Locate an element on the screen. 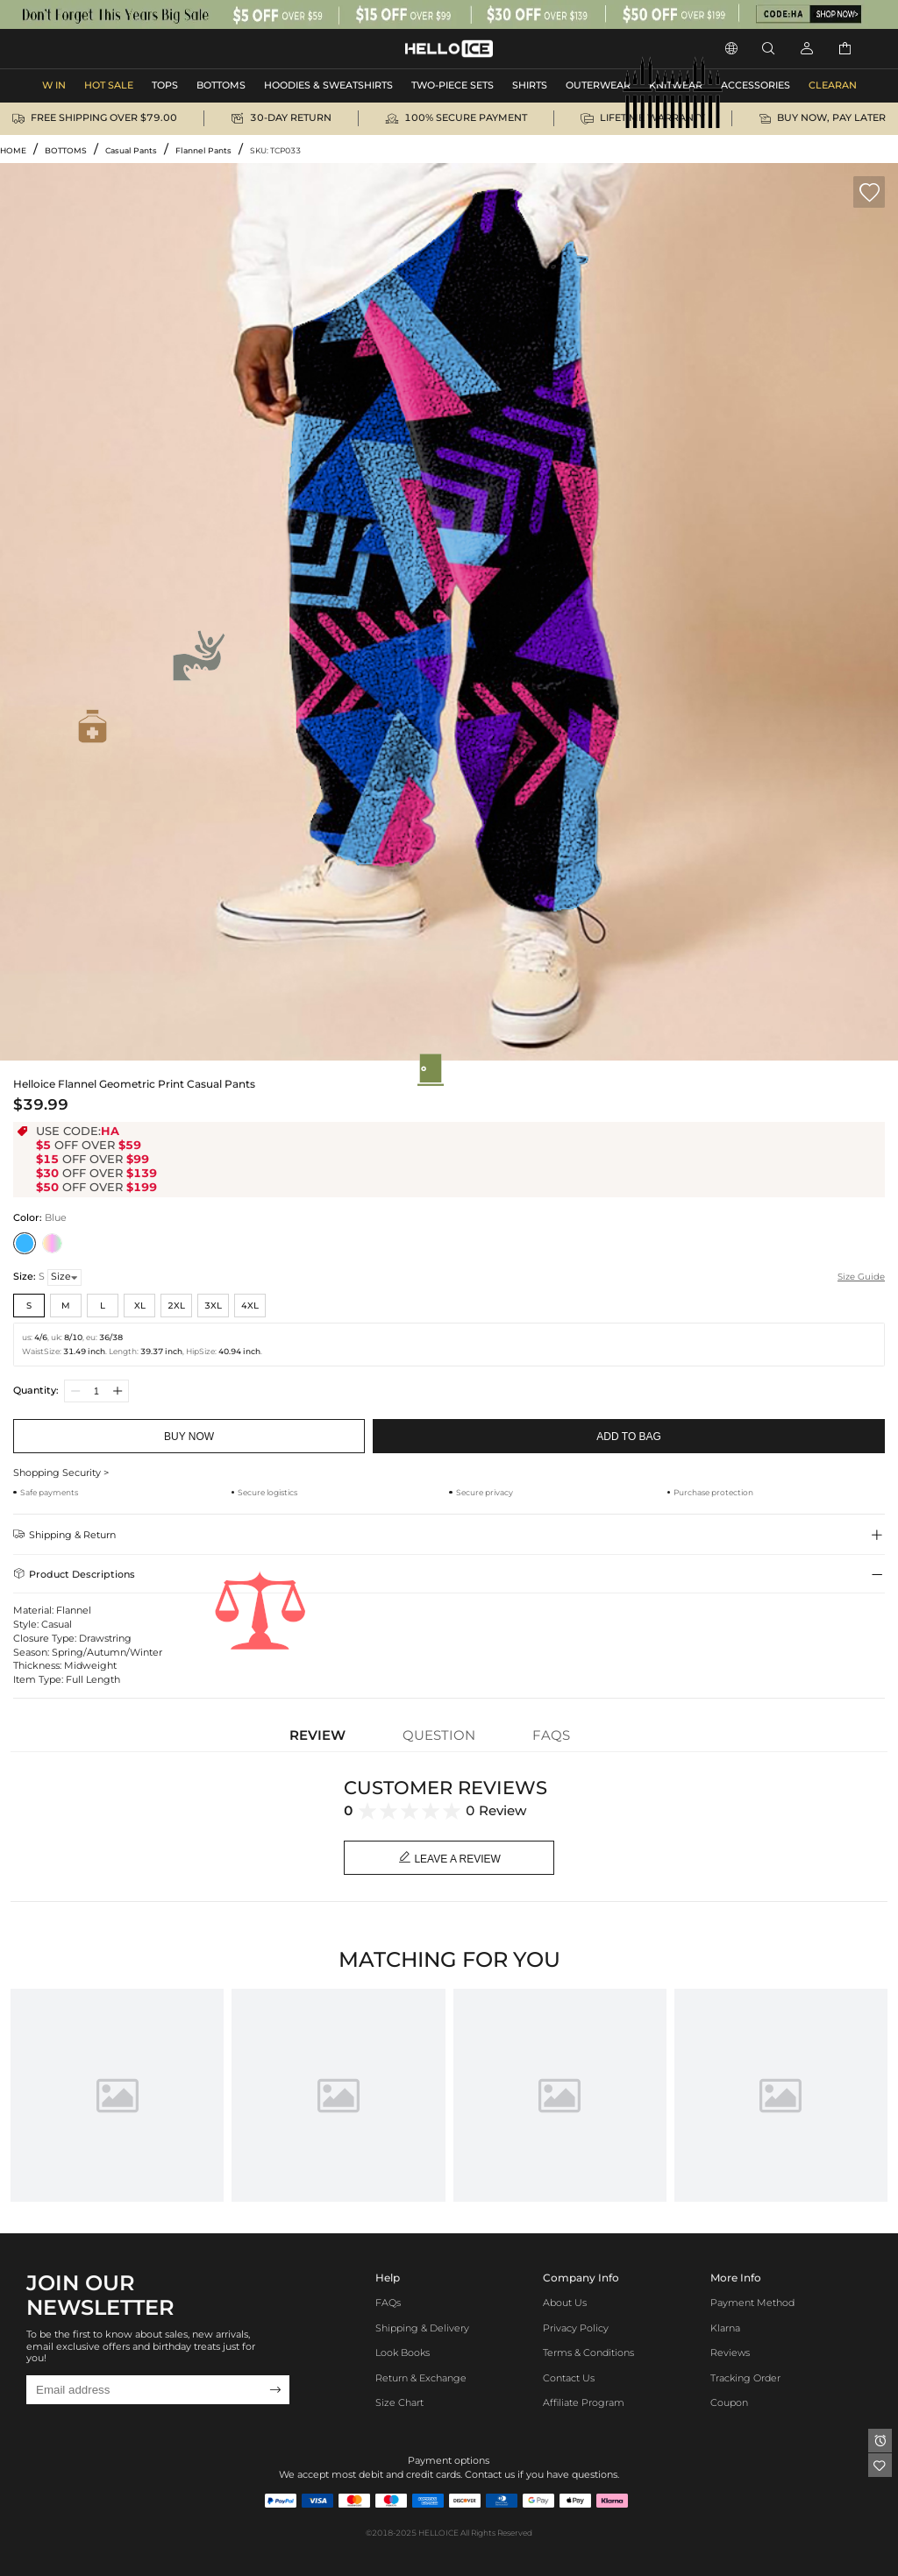 The width and height of the screenshot is (898, 2576). exit the current screen or application is located at coordinates (431, 1069).